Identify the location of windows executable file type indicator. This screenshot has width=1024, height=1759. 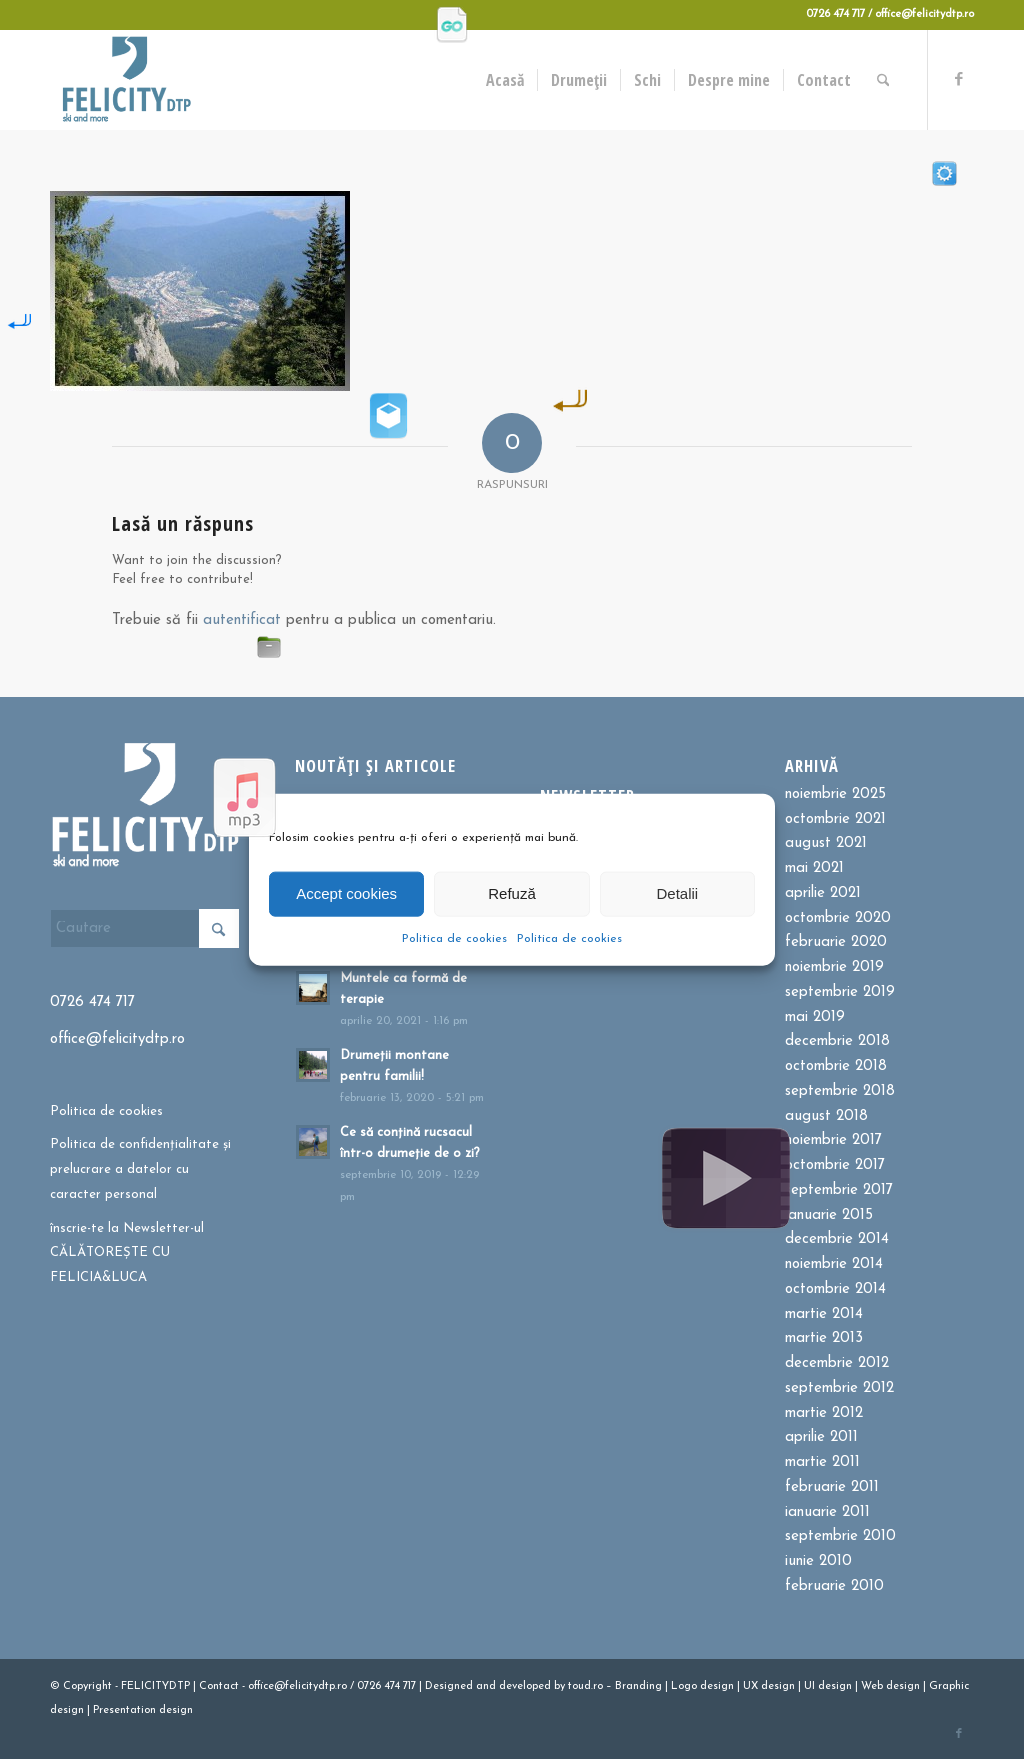
(944, 173).